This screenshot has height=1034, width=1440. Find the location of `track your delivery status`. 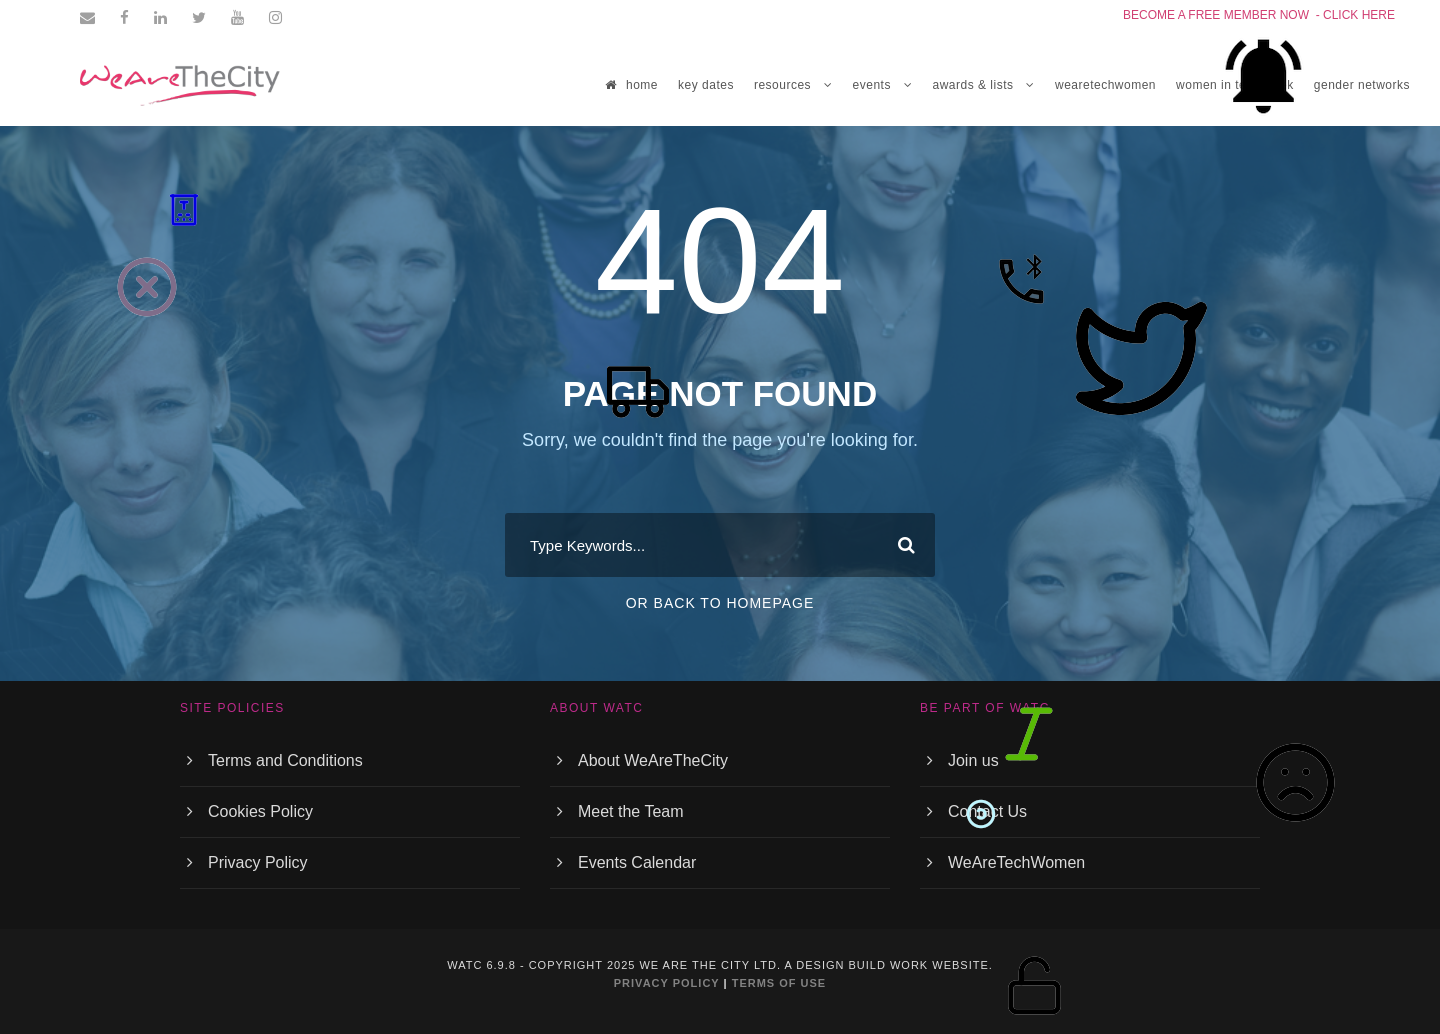

track your delivery status is located at coordinates (638, 392).